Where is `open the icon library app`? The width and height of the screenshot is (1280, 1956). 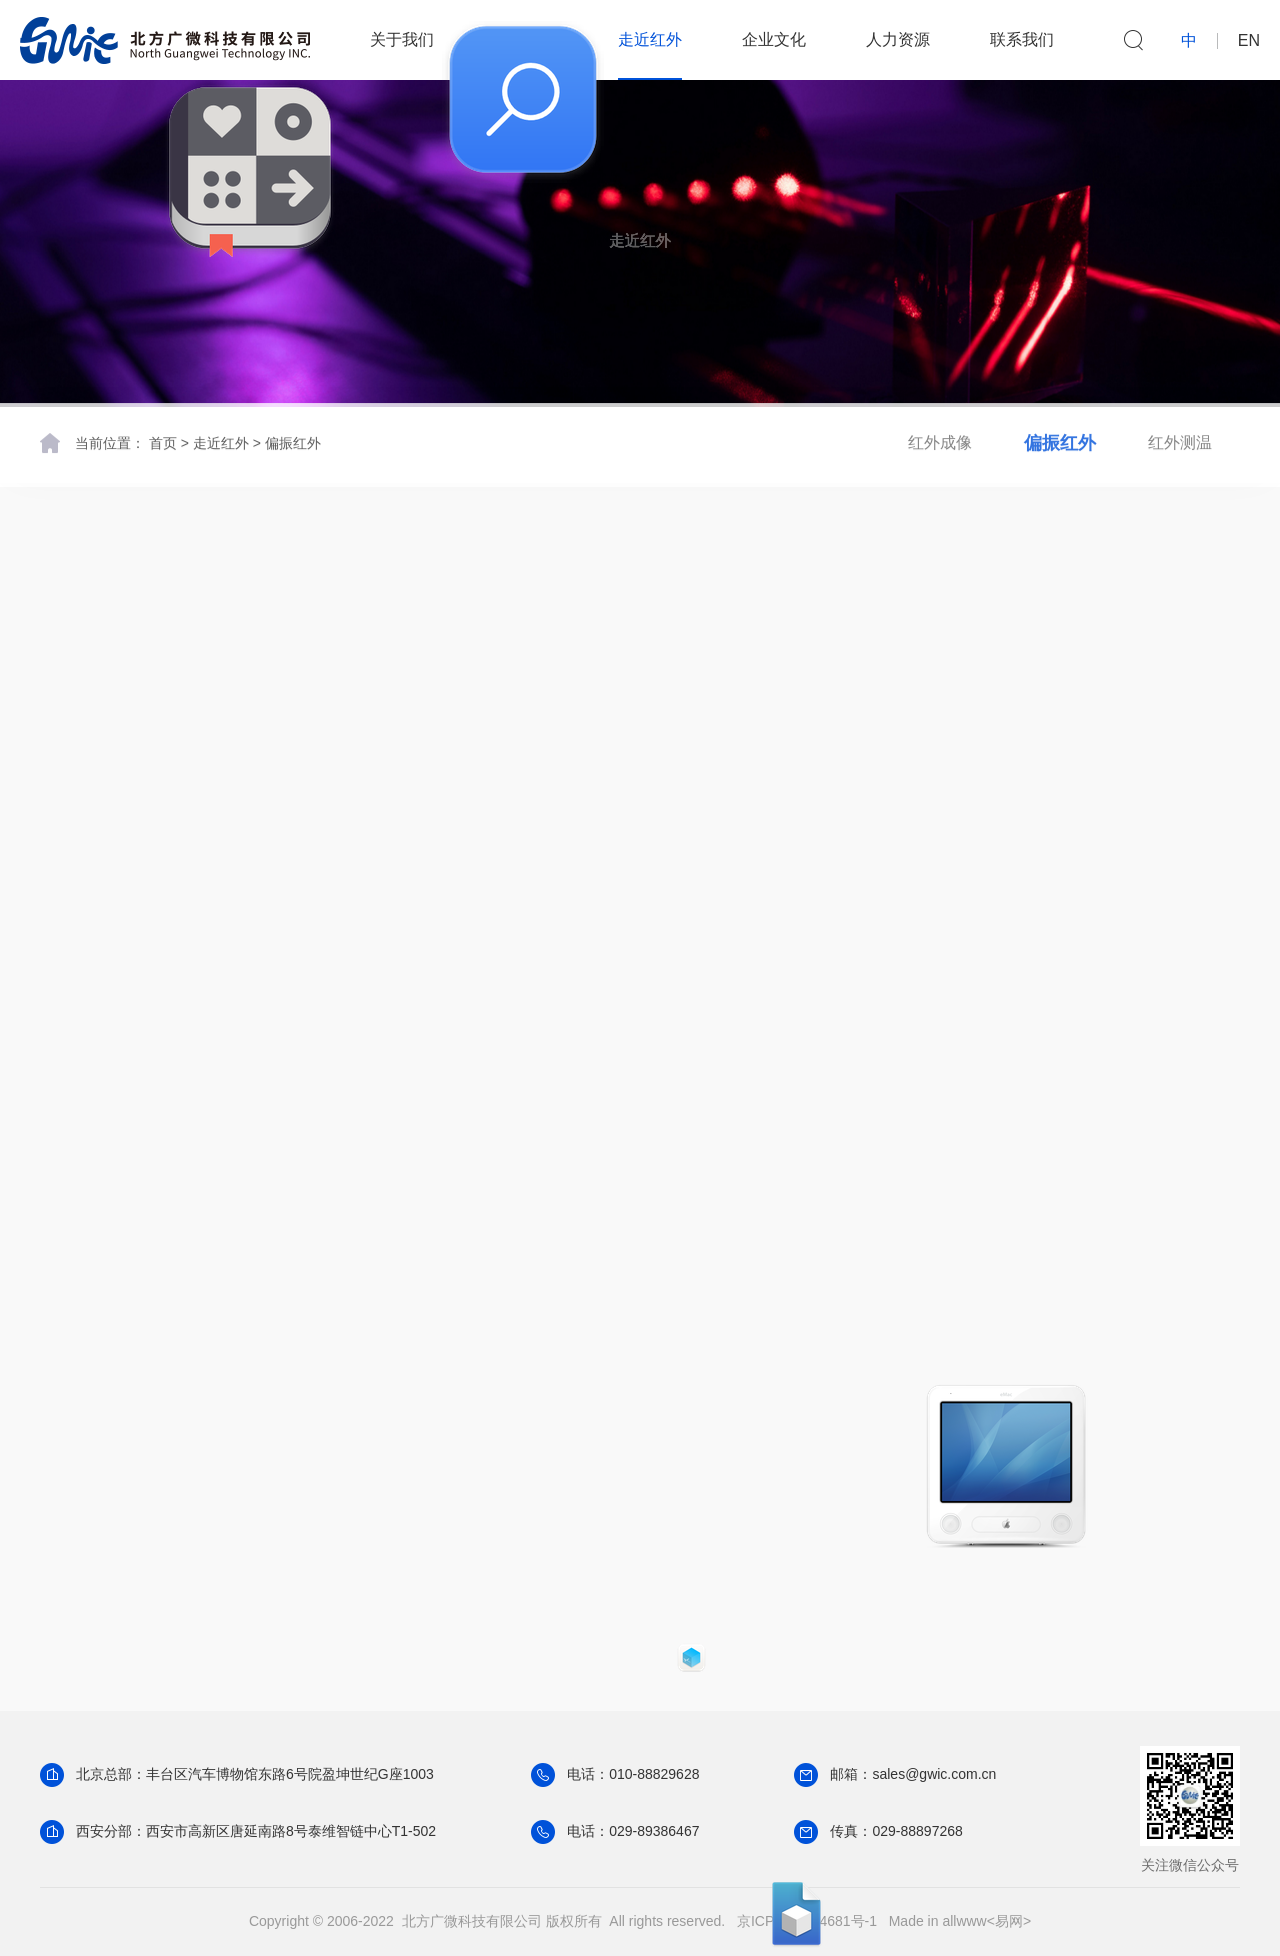 open the icon library app is located at coordinates (250, 168).